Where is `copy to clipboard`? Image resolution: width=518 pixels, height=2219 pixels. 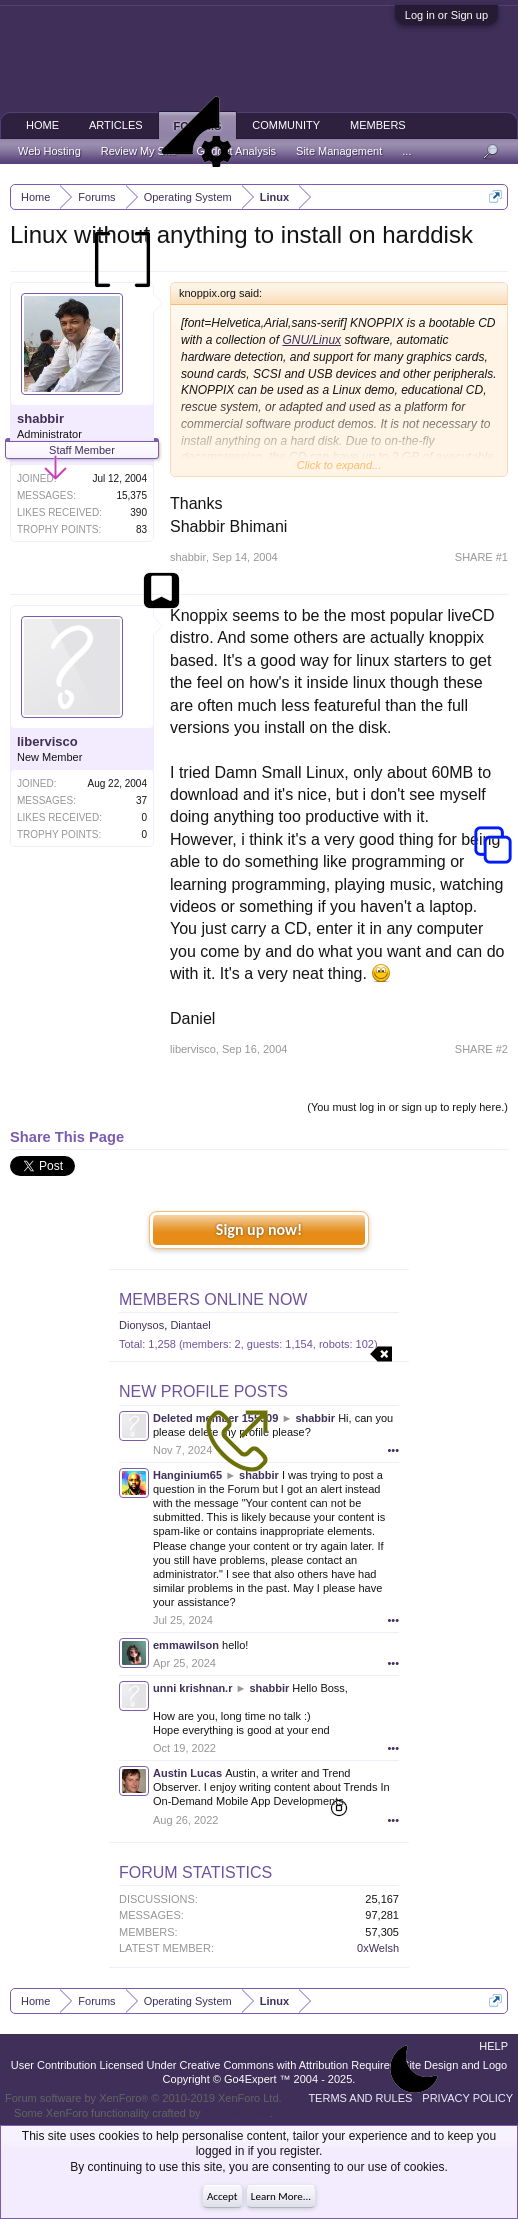 copy to clipboard is located at coordinates (493, 845).